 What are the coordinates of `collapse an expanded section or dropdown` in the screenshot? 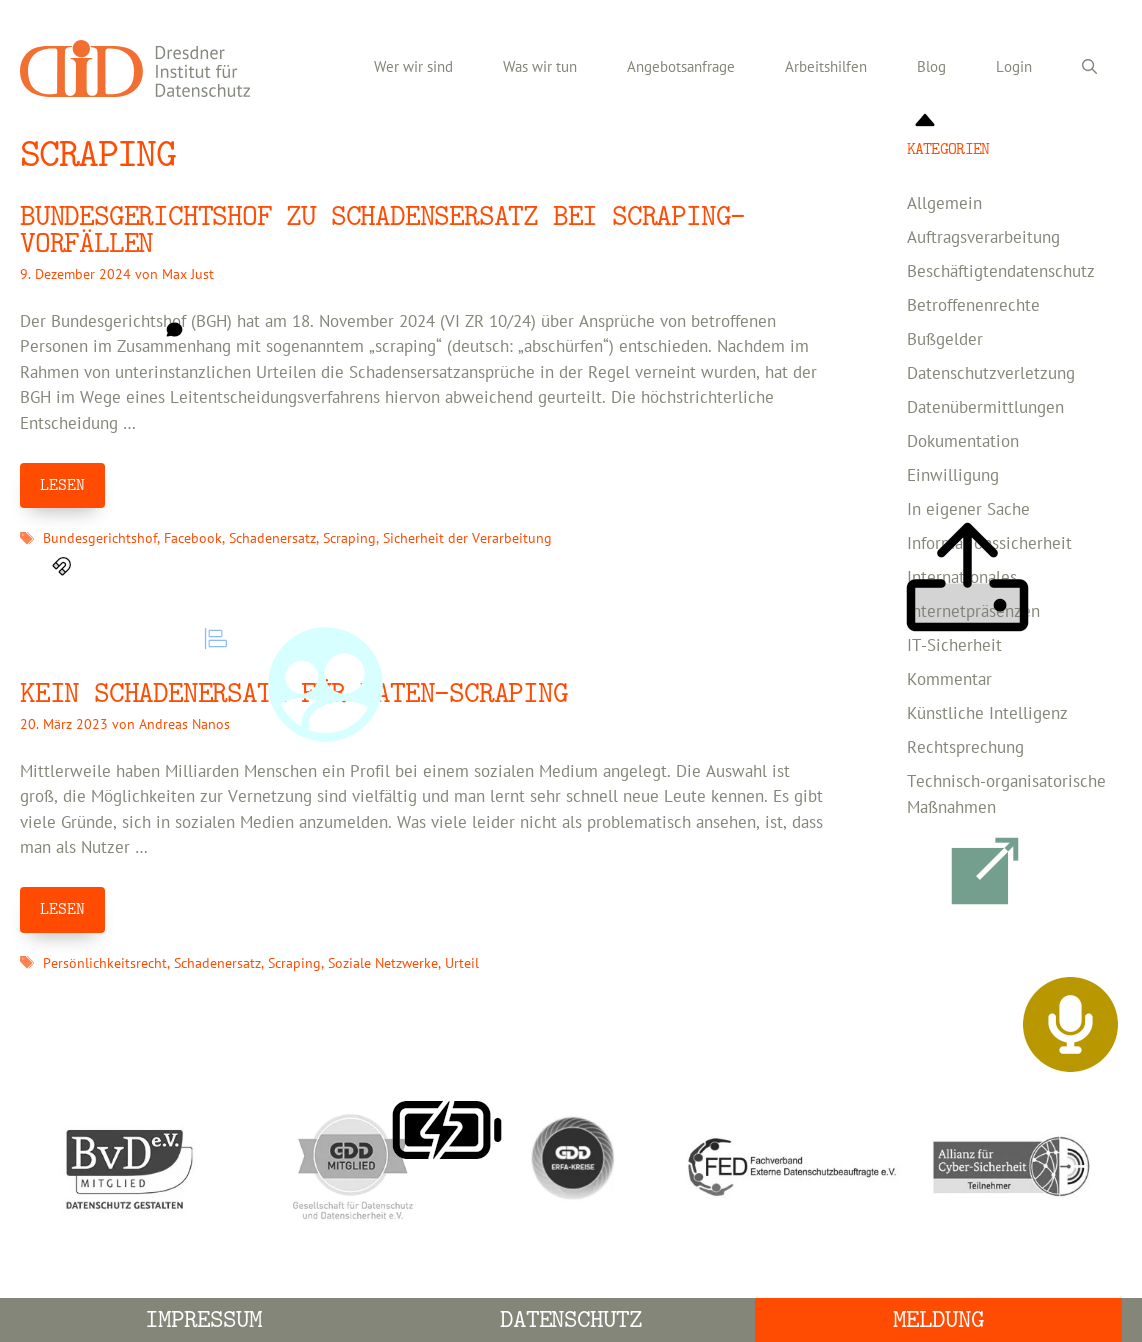 It's located at (925, 120).